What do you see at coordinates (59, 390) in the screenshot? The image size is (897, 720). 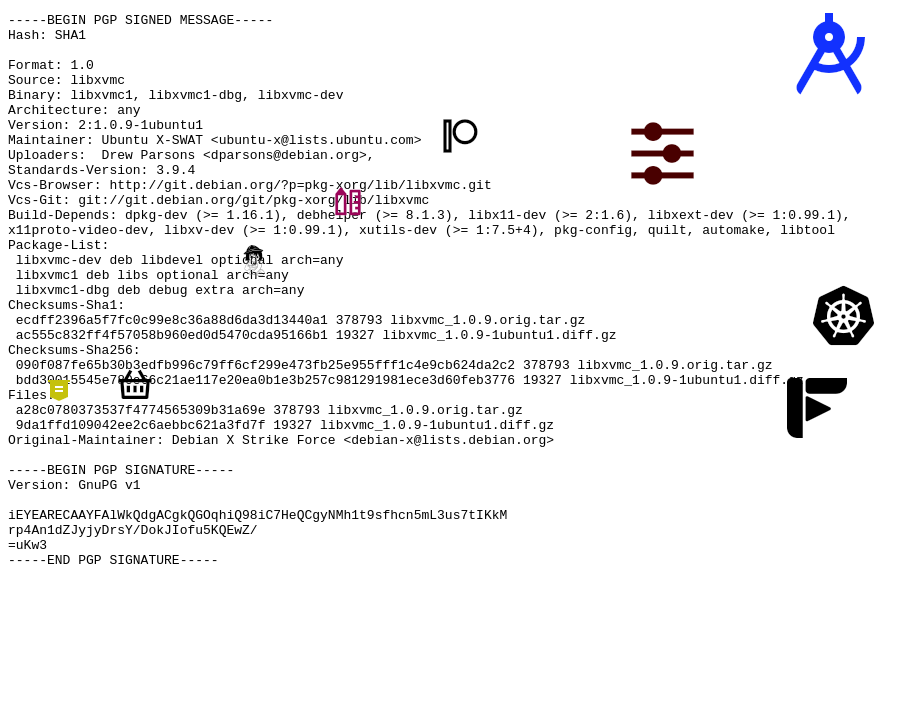 I see `honor badge or achievement indicator` at bounding box center [59, 390].